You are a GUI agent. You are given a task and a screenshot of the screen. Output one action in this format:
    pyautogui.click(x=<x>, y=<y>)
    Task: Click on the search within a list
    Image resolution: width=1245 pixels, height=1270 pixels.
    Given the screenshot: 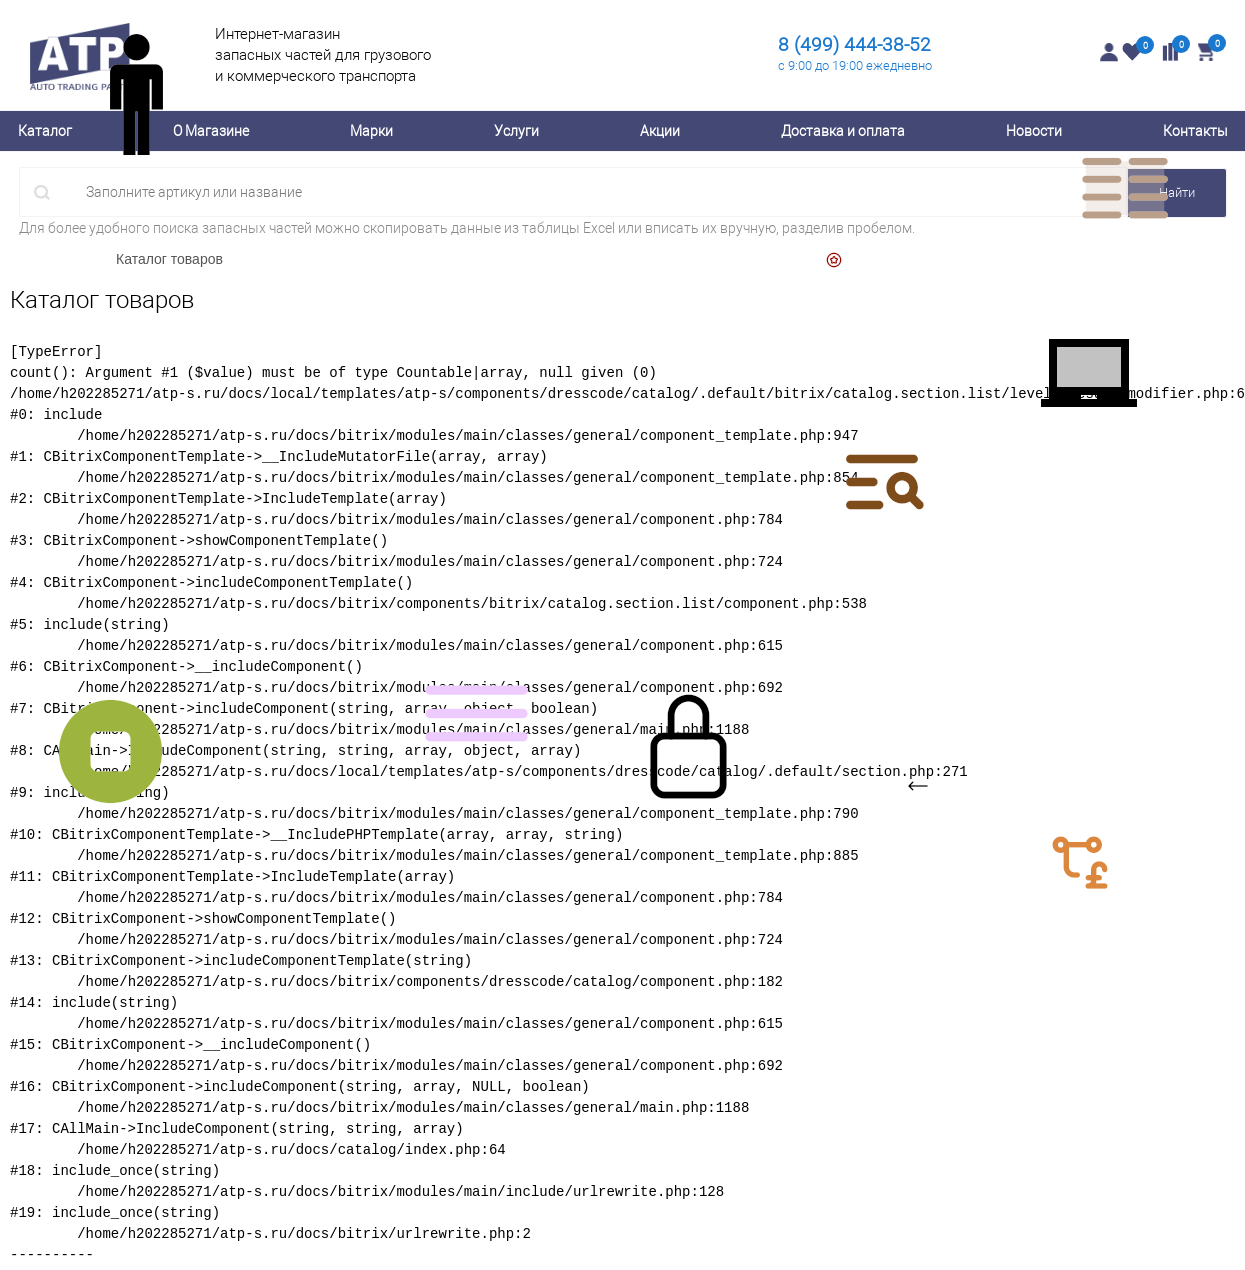 What is the action you would take?
    pyautogui.click(x=882, y=482)
    